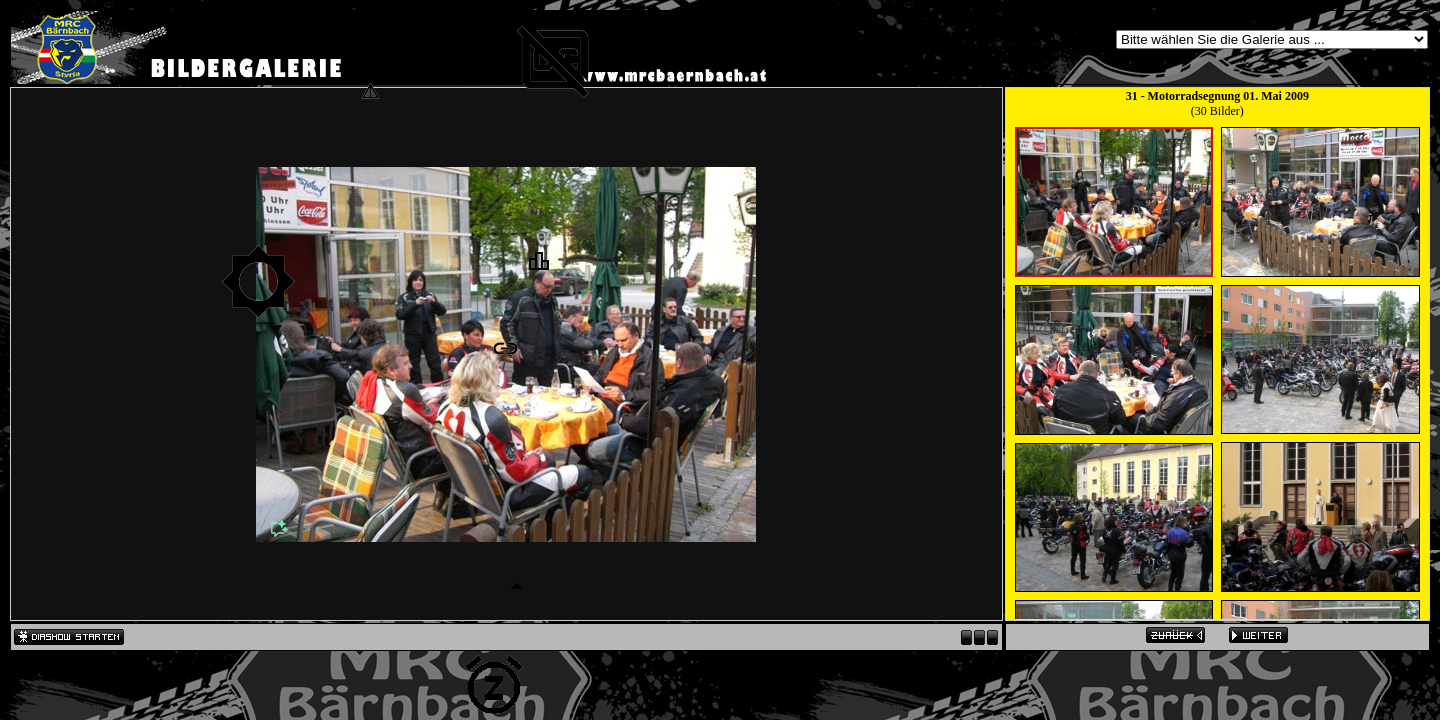 The height and width of the screenshot is (720, 1440). Describe the element at coordinates (279, 529) in the screenshot. I see `start an AI-powered chat conversation` at that location.